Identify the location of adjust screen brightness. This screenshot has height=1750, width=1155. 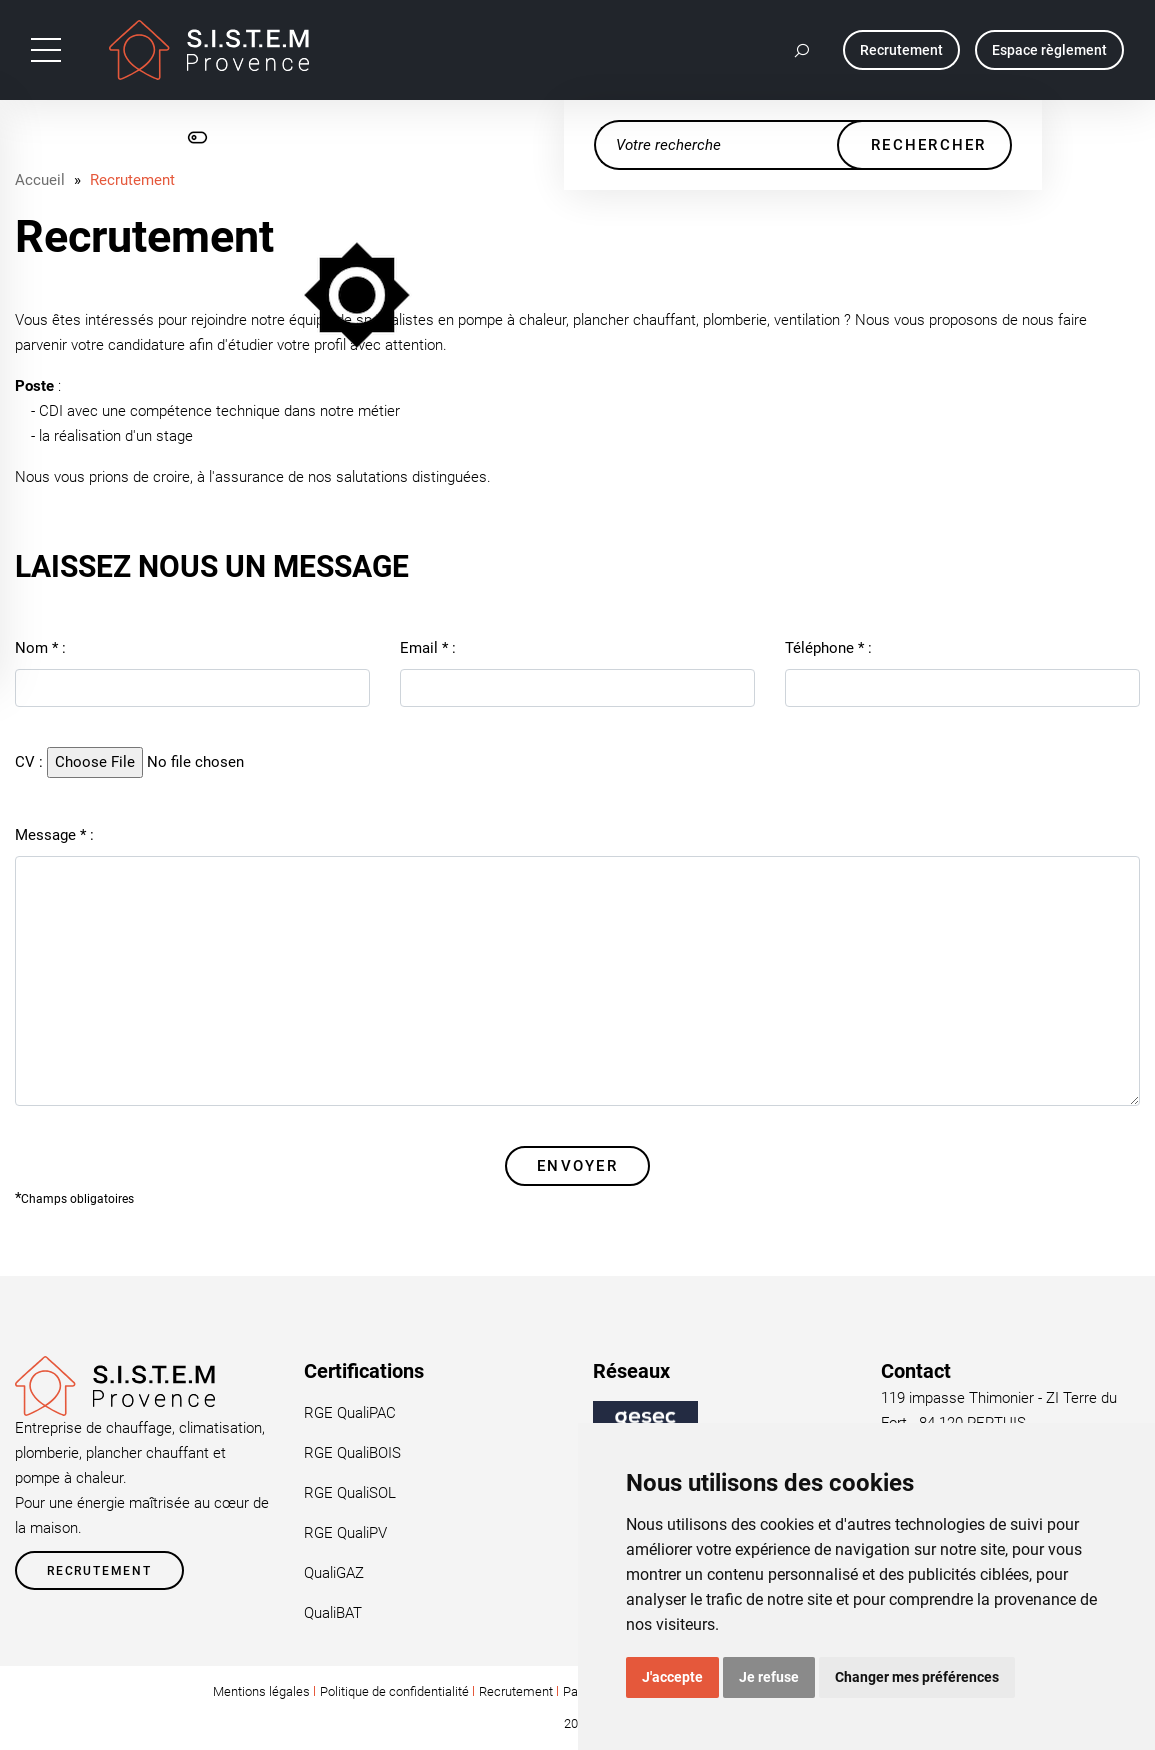
(357, 295).